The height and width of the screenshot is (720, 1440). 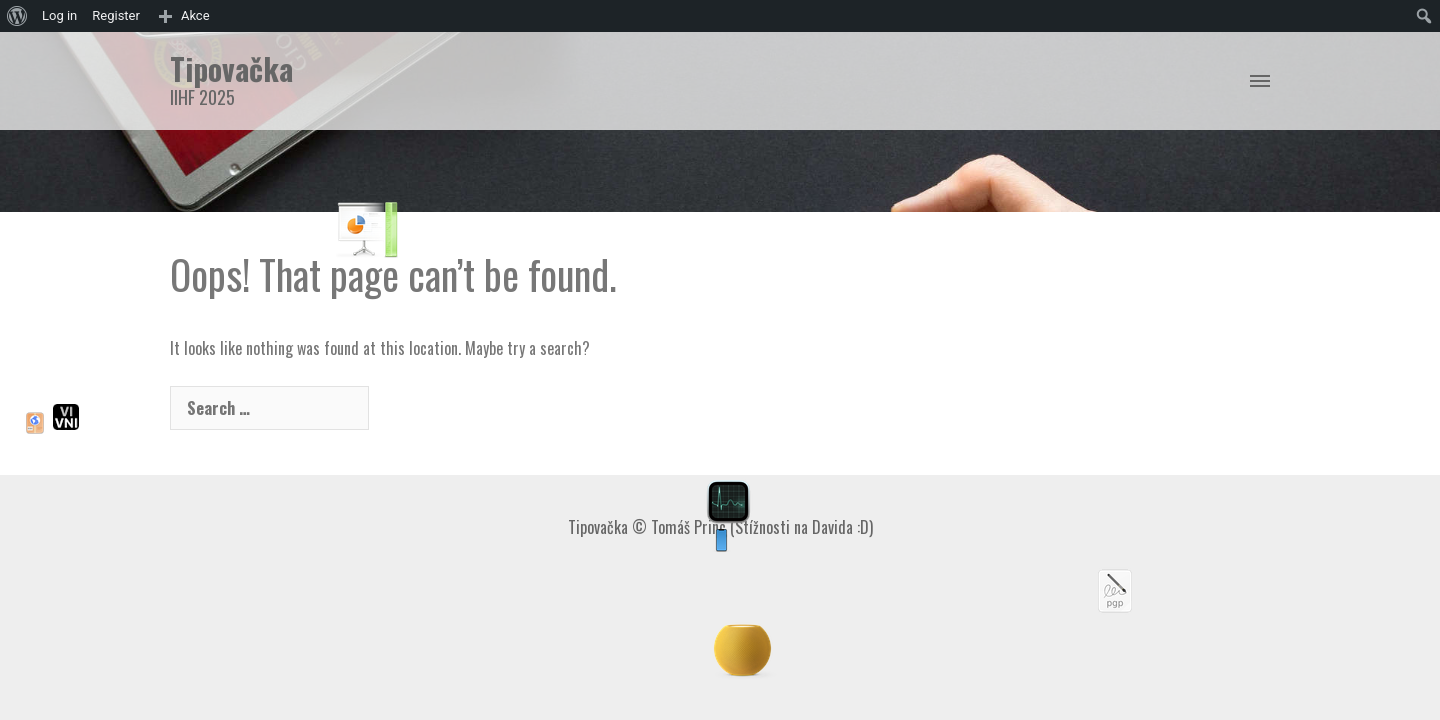 What do you see at coordinates (728, 501) in the screenshot?
I see `open activity monitor to view system processes` at bounding box center [728, 501].